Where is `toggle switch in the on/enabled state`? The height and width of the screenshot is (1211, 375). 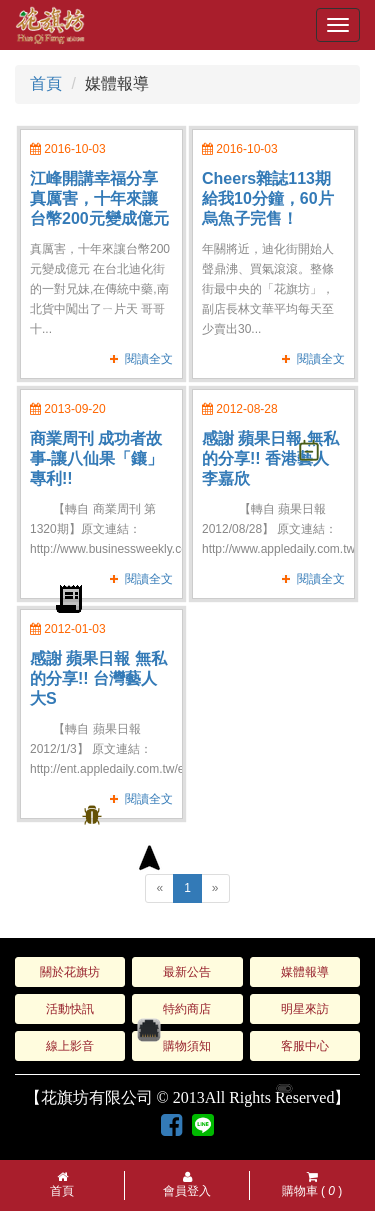
toggle switch in the on/enabled state is located at coordinates (284, 1088).